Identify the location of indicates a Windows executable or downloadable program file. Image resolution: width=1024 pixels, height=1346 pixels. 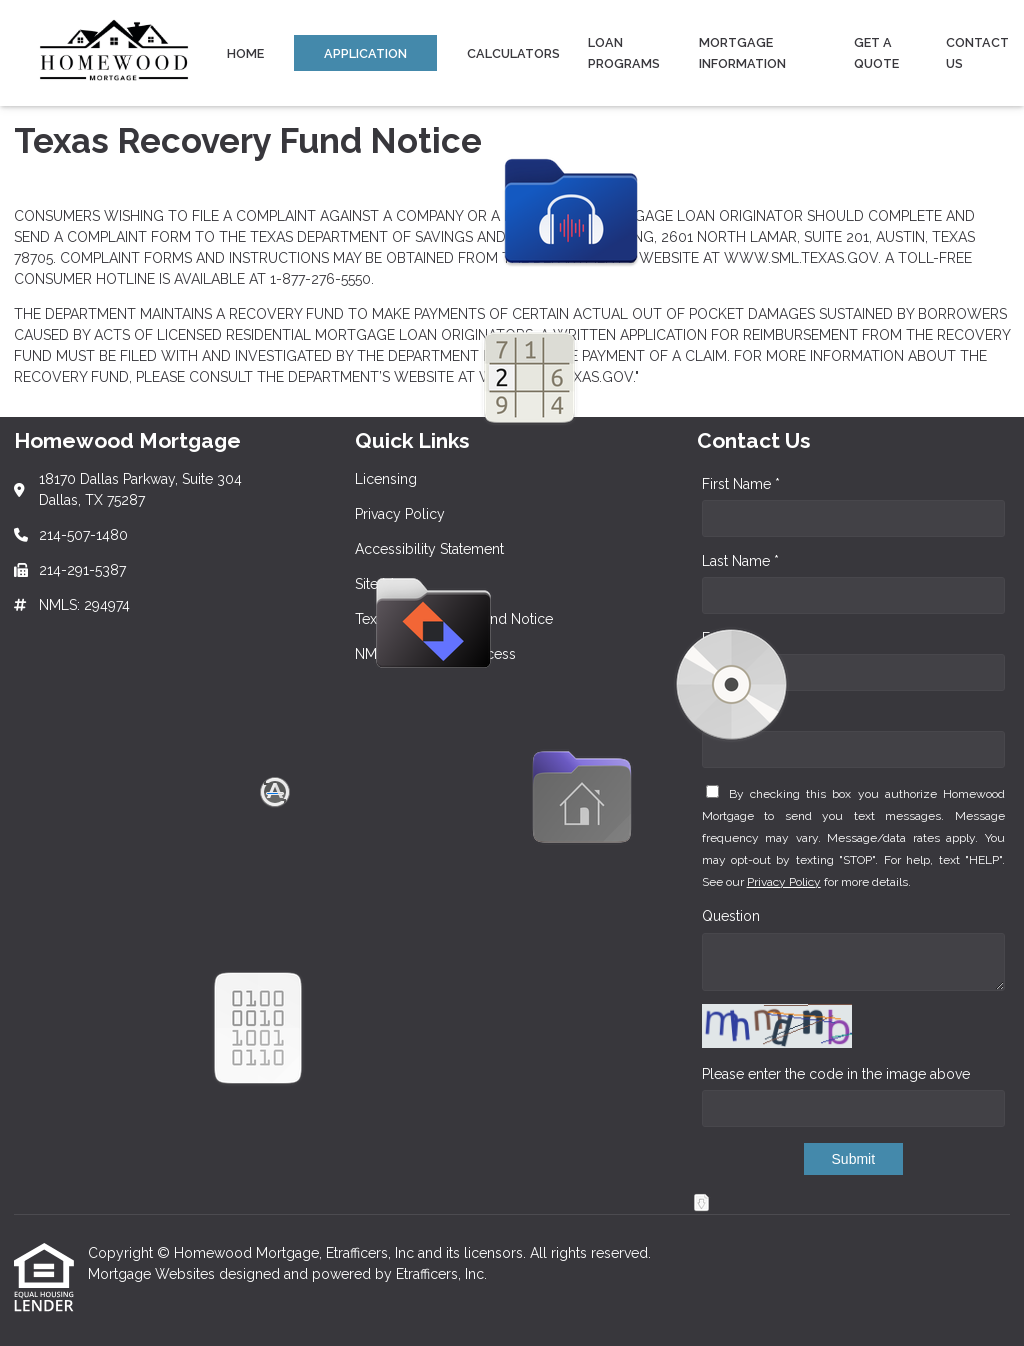
(258, 1028).